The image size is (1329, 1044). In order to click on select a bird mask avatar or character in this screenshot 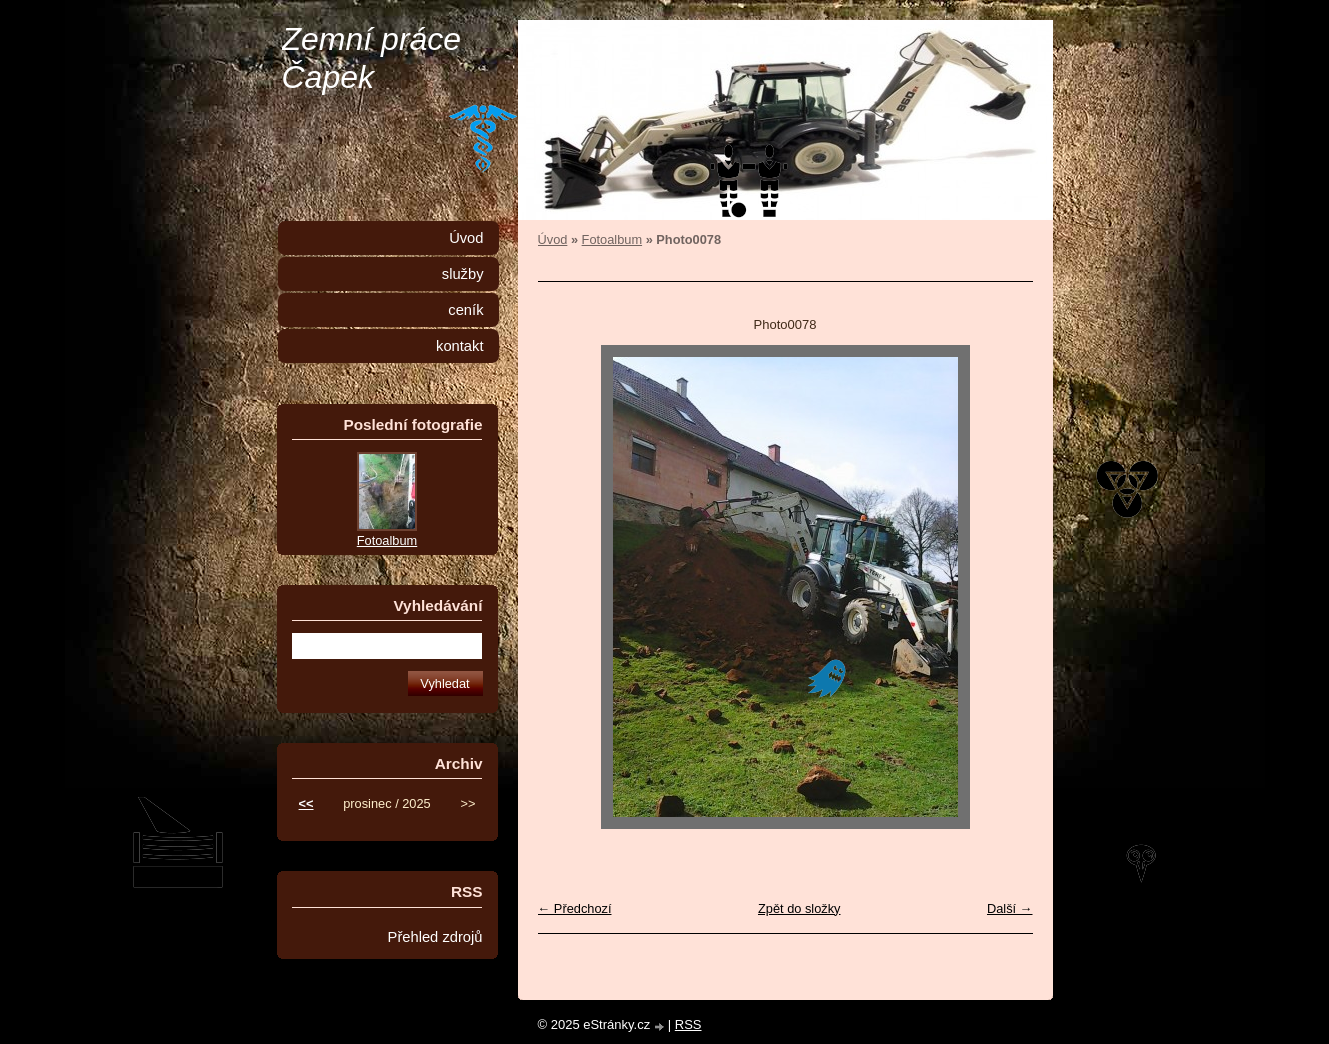, I will do `click(1141, 863)`.